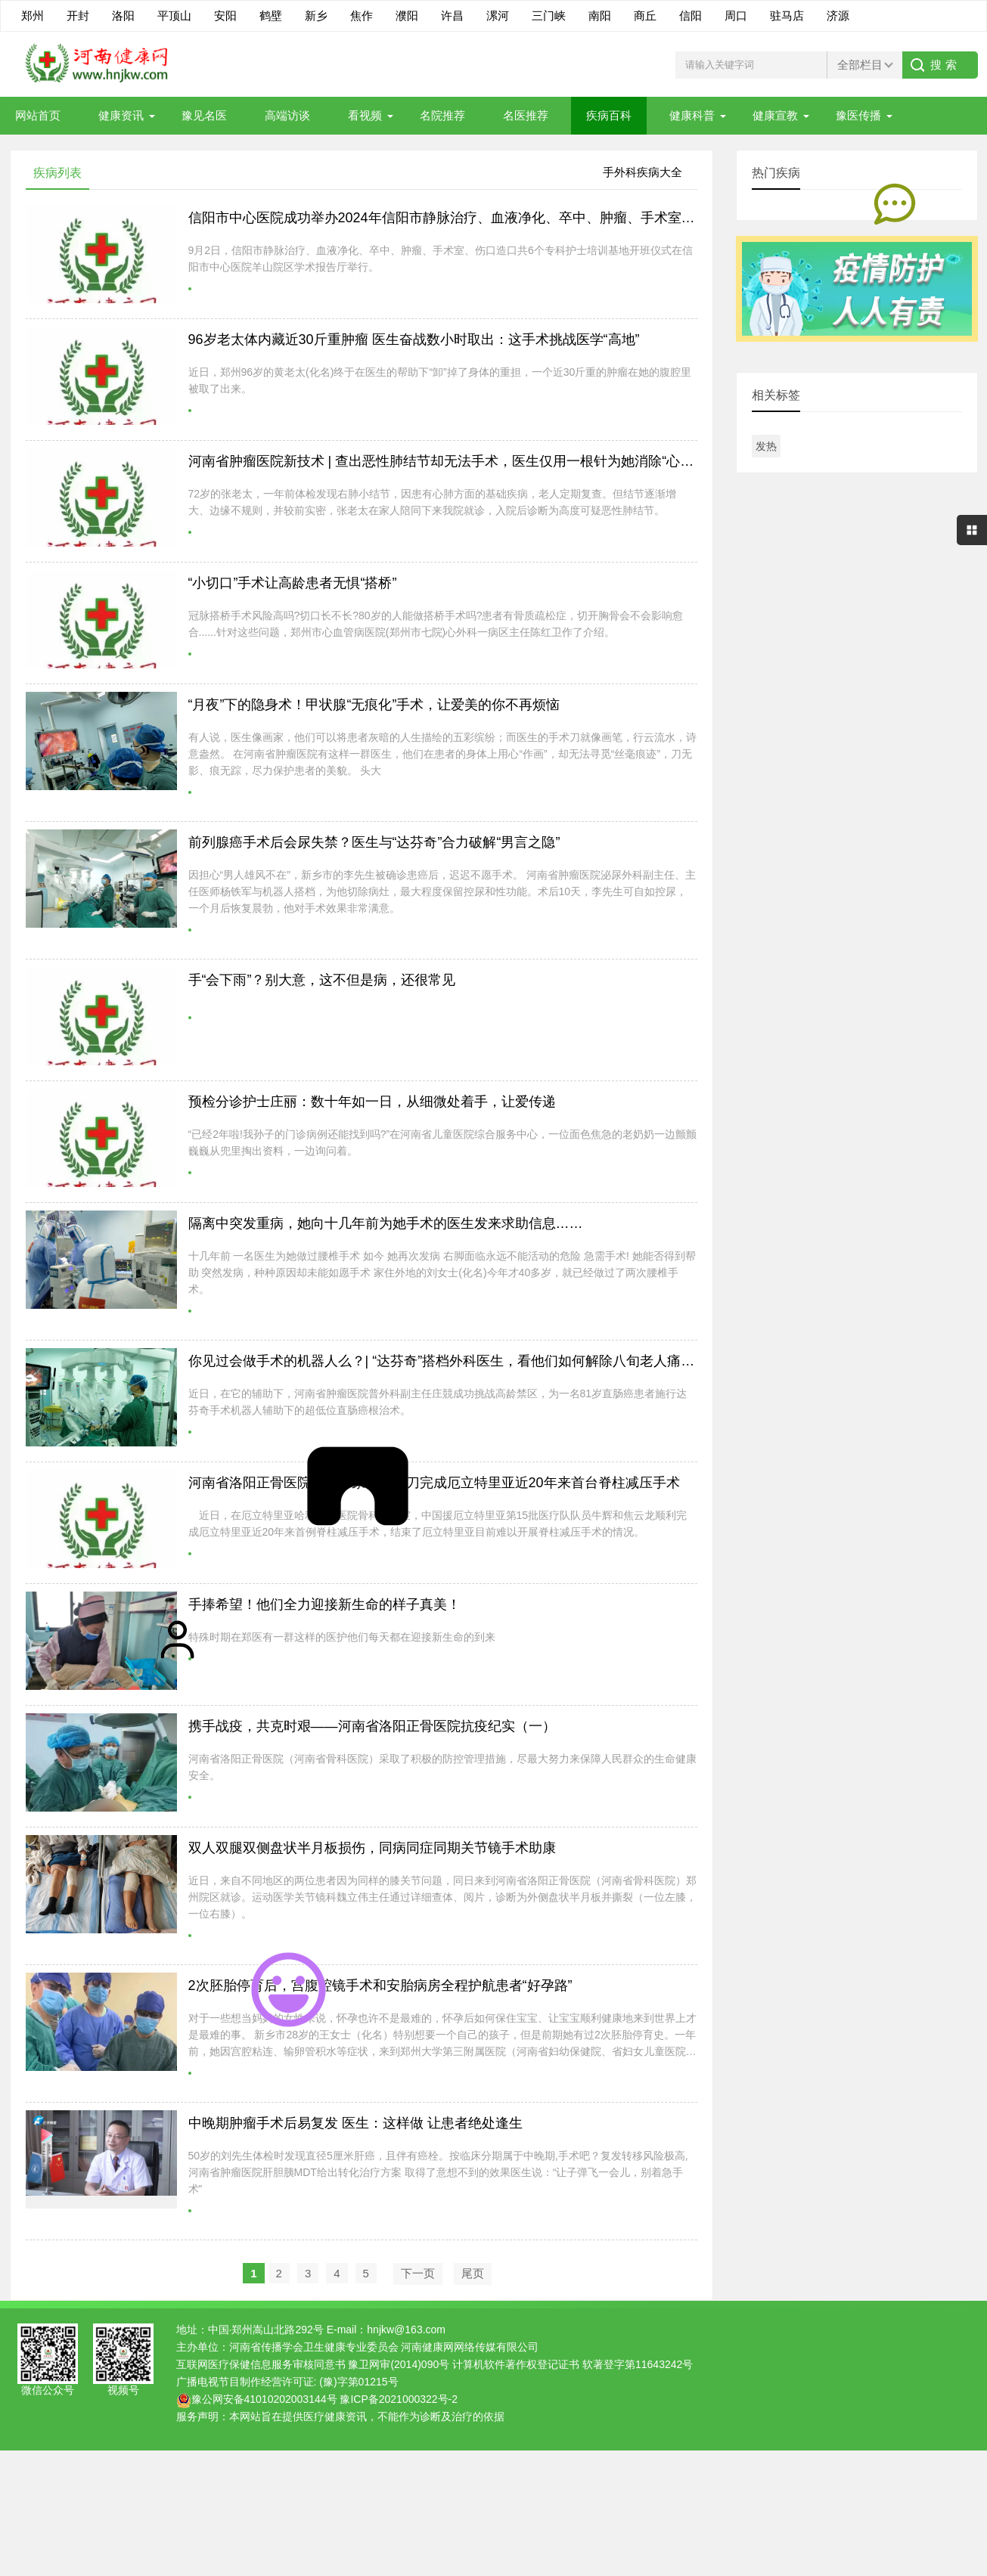  I want to click on view bridge or infrastructure information, so click(358, 1480).